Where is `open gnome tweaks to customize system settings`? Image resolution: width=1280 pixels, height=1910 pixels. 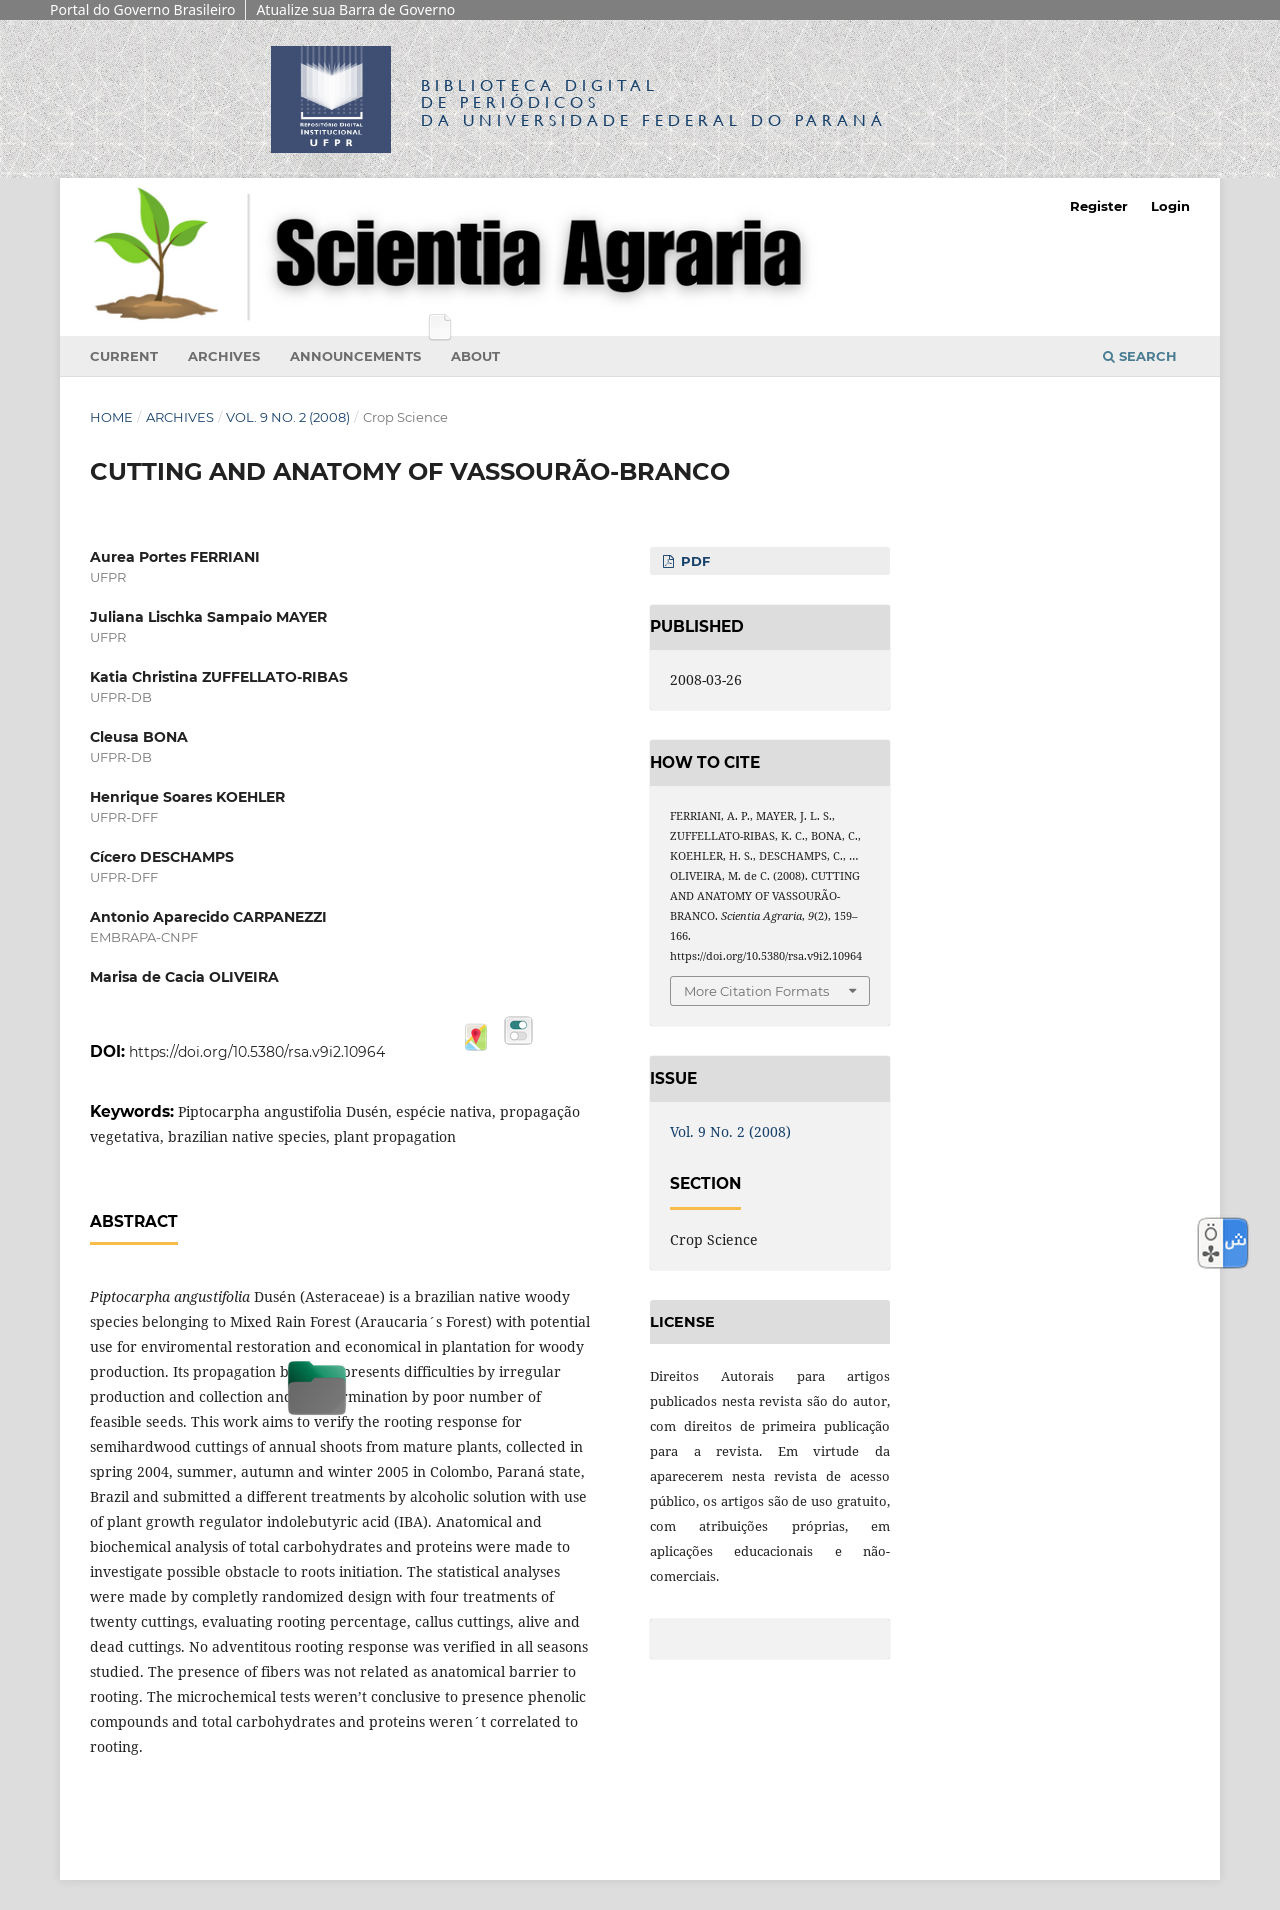
open gnome tweaks to customize system settings is located at coordinates (518, 1030).